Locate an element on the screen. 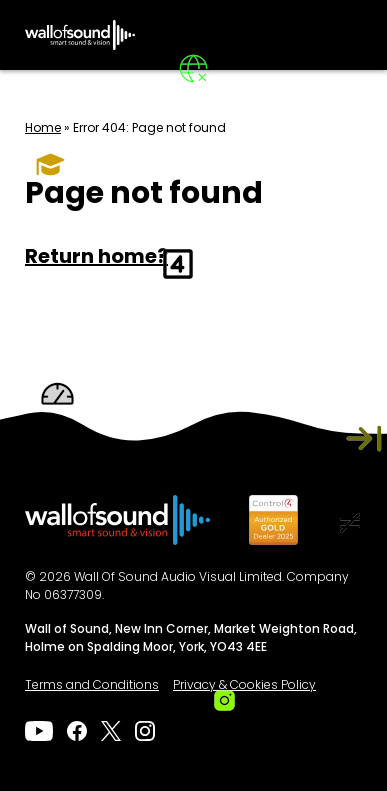  indicates values are not equal is located at coordinates (350, 523).